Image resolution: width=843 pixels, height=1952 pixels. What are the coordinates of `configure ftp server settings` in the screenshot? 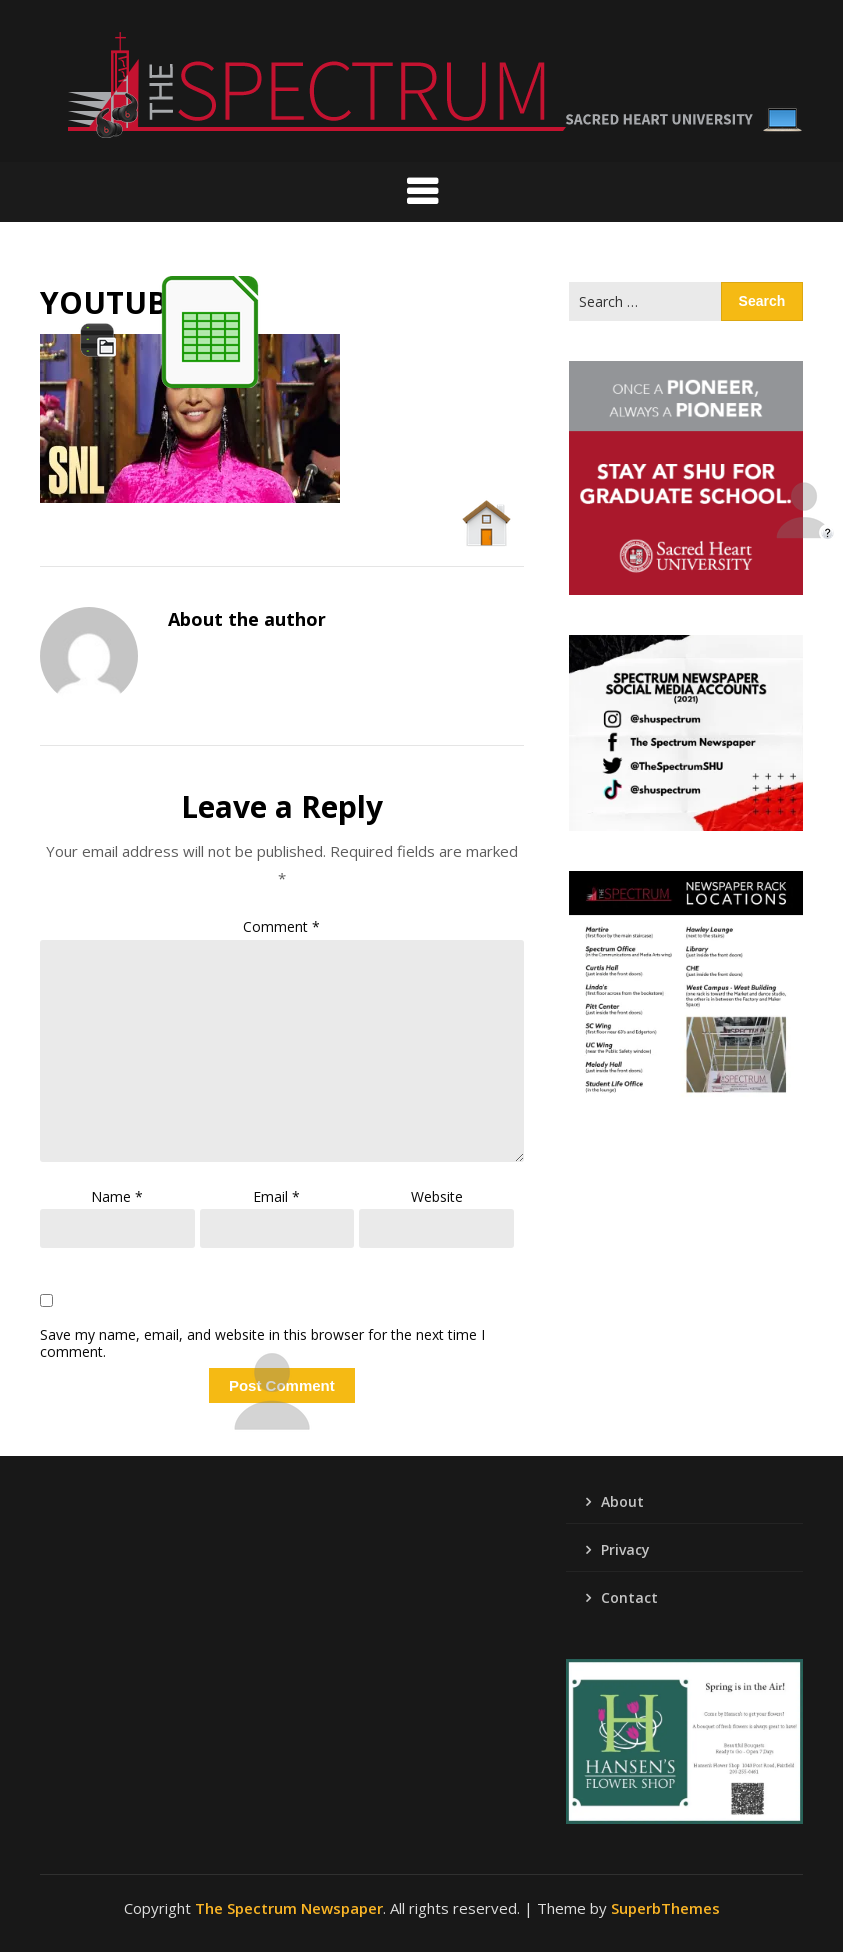 It's located at (97, 340).